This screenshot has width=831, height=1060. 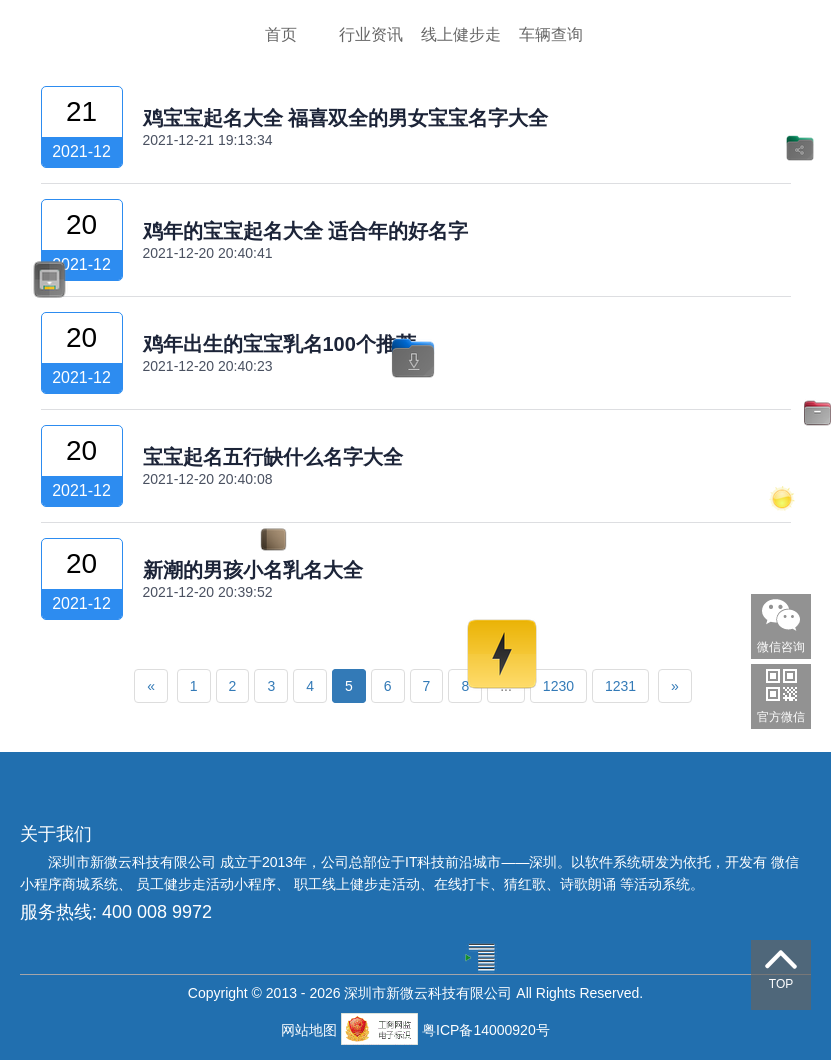 What do you see at coordinates (782, 499) in the screenshot?
I see `indicates clear, sunny weather conditions` at bounding box center [782, 499].